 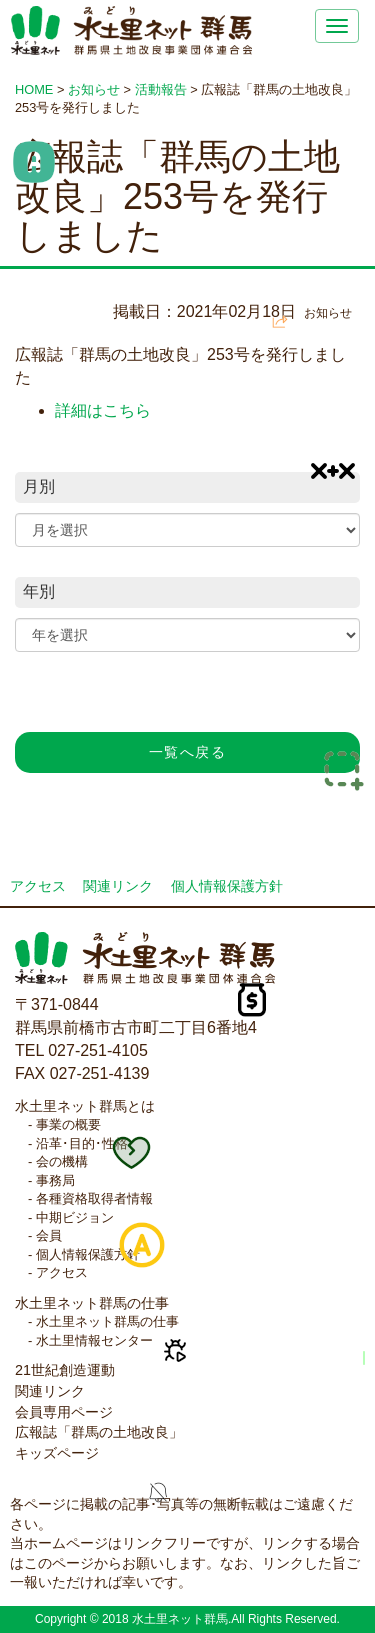 What do you see at coordinates (342, 769) in the screenshot?
I see `take a screenshot of the current screen` at bounding box center [342, 769].